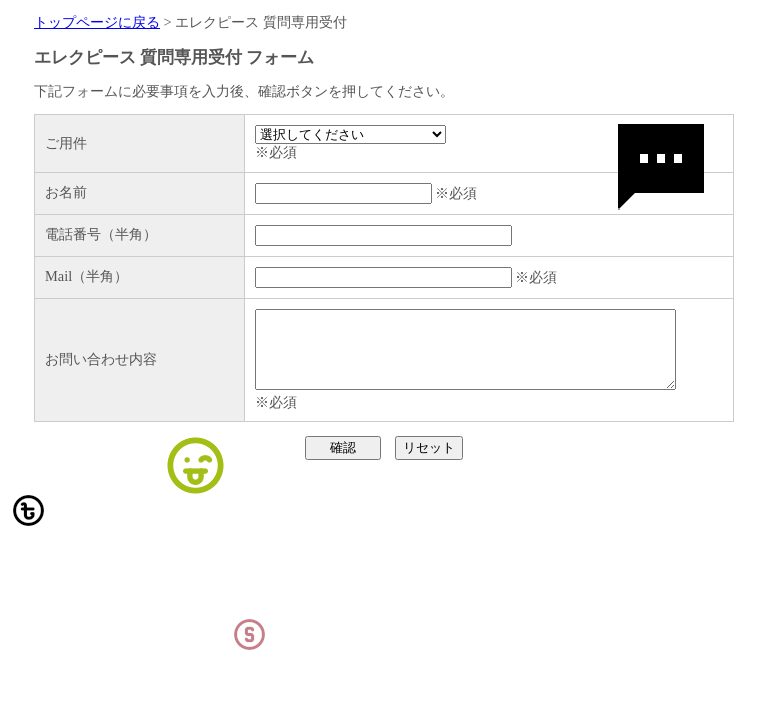 The width and height of the screenshot is (768, 720). What do you see at coordinates (28, 510) in the screenshot?
I see `bangladeshi taka currency` at bounding box center [28, 510].